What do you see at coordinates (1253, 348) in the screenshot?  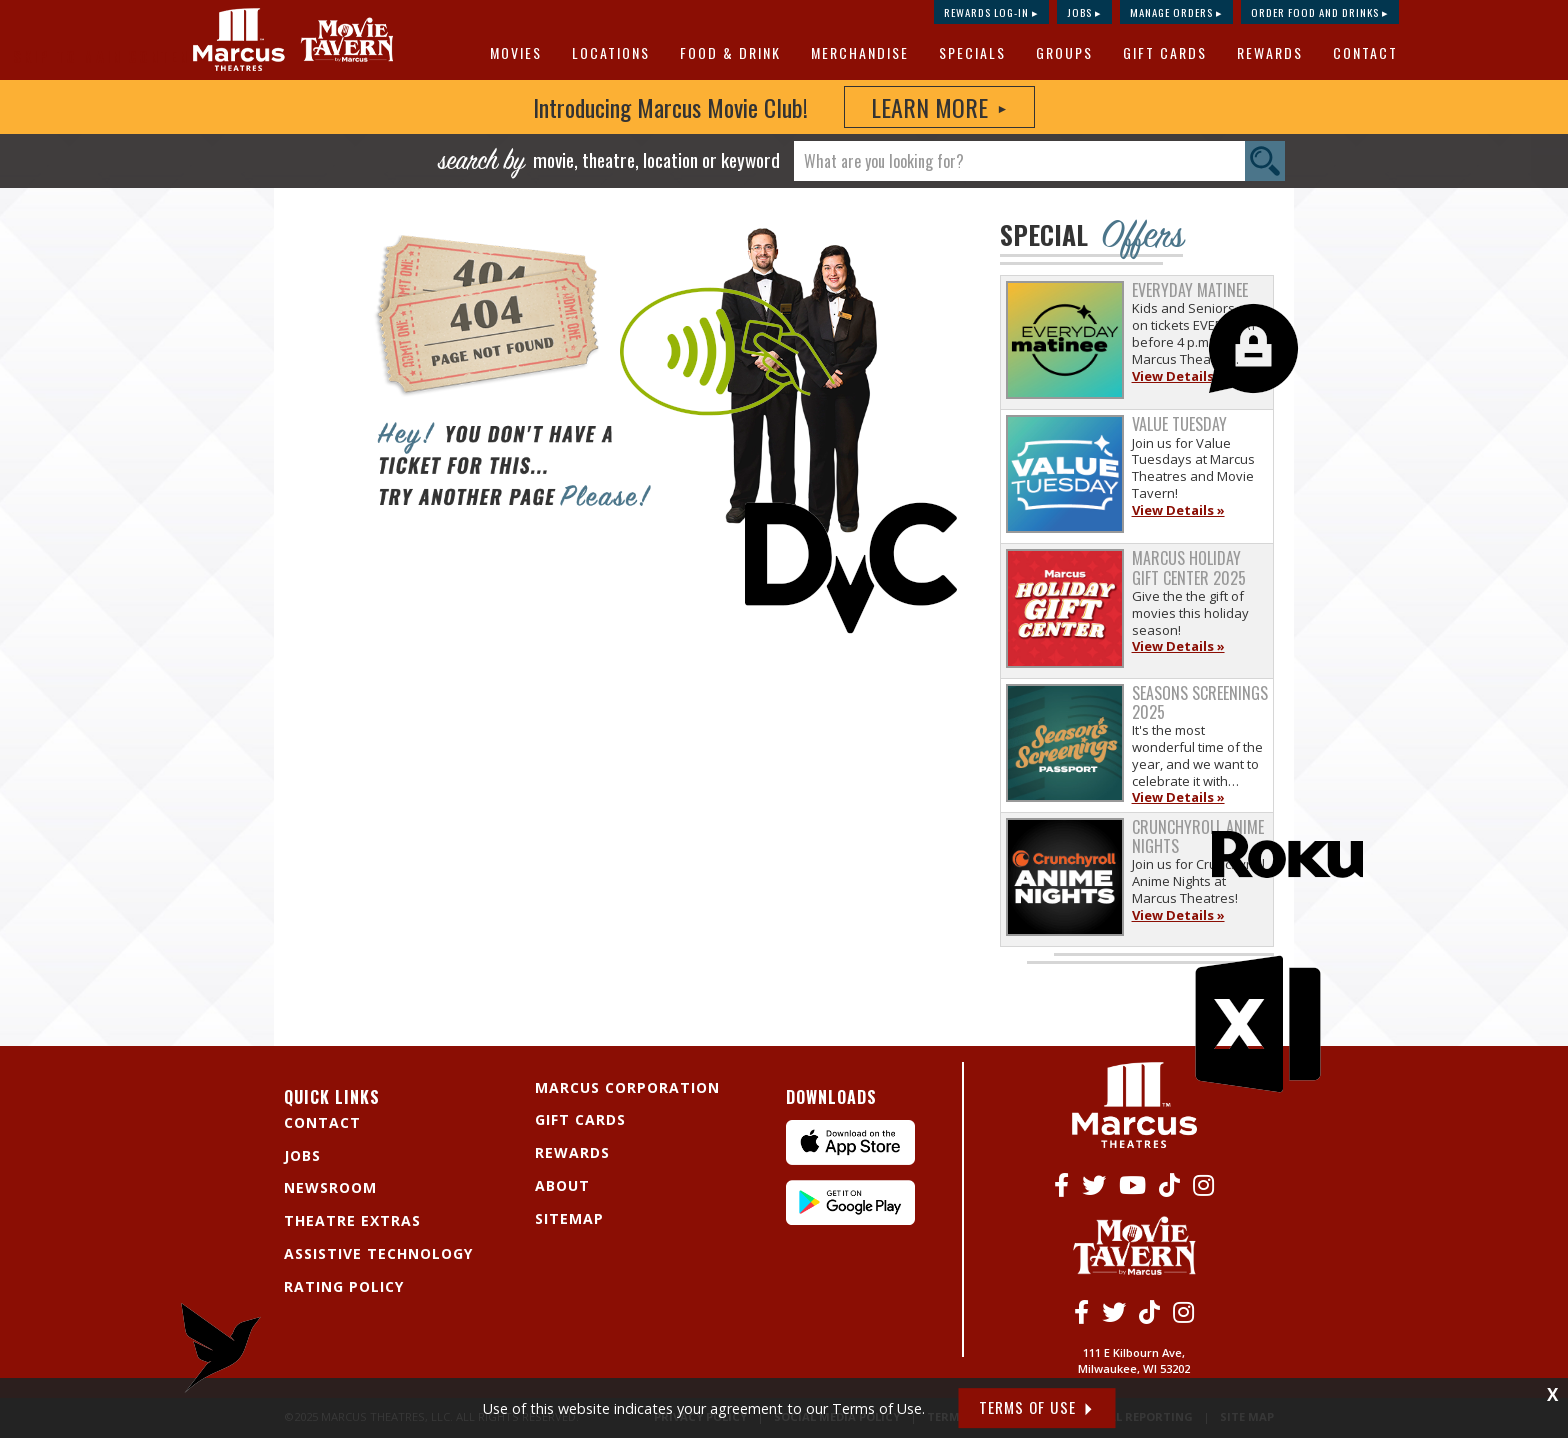 I see `start a private or encrypted conversation` at bounding box center [1253, 348].